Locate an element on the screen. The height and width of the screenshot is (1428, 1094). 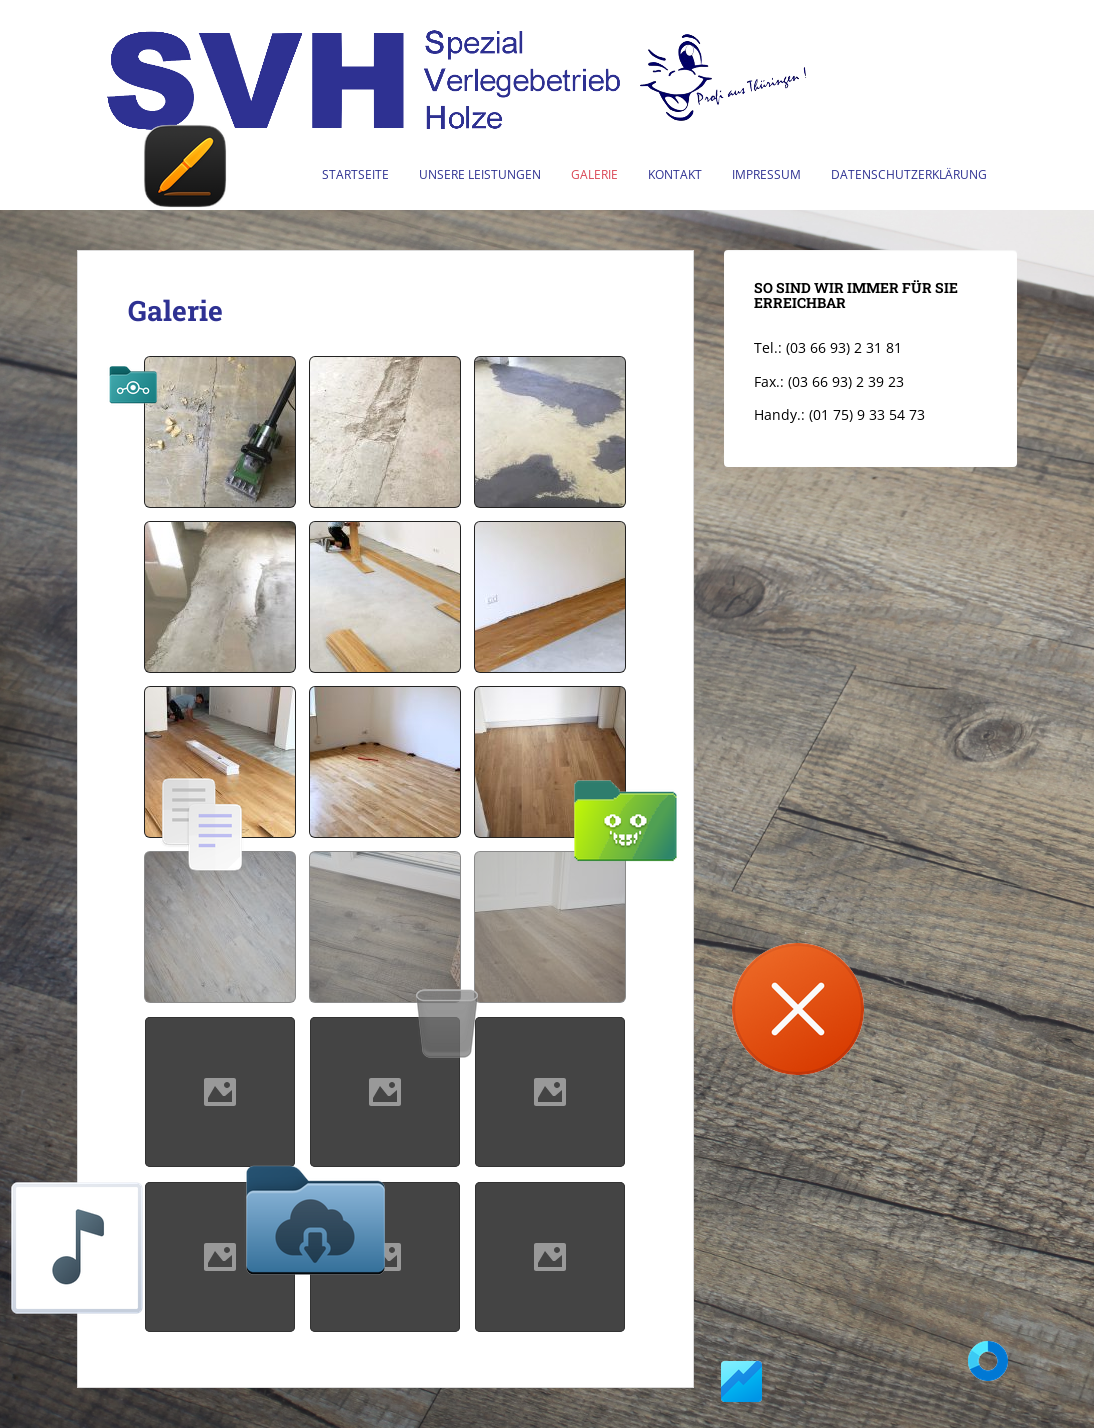
open productivity app is located at coordinates (988, 1361).